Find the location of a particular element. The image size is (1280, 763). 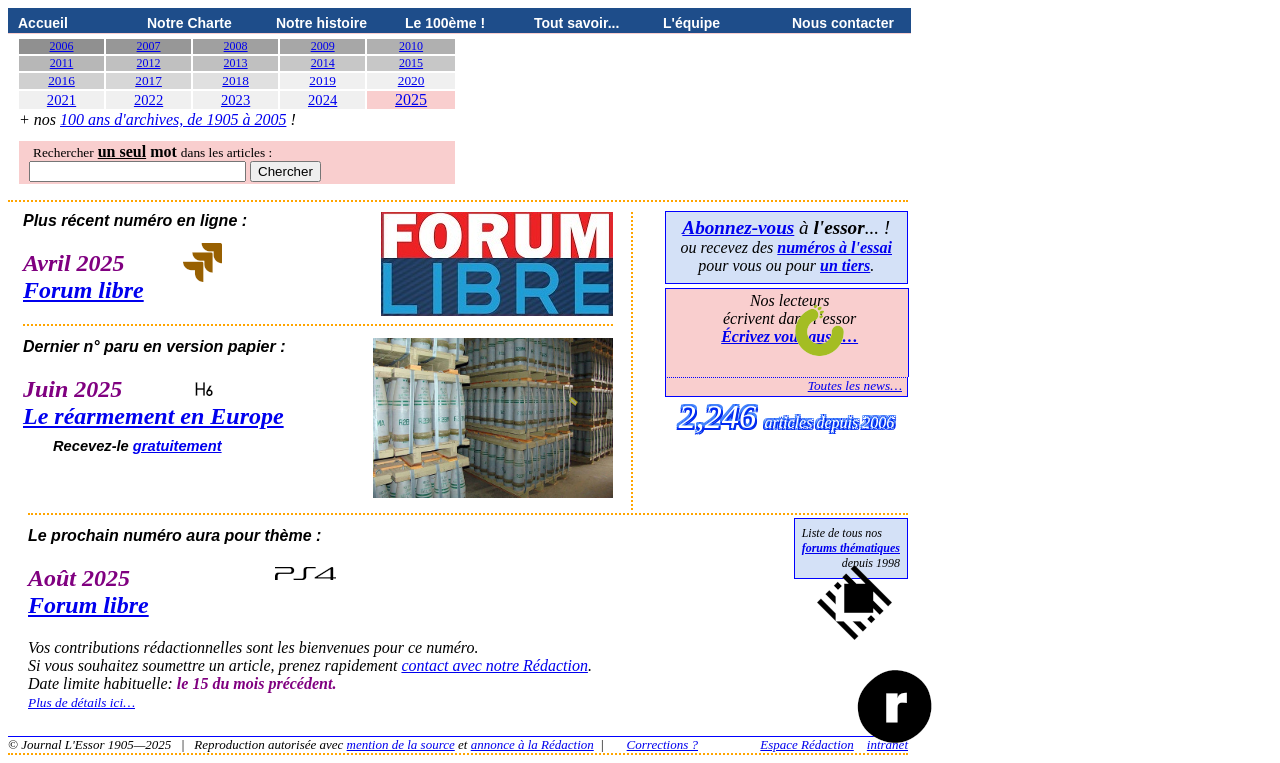

format text as heading level 6 is located at coordinates (204, 389).